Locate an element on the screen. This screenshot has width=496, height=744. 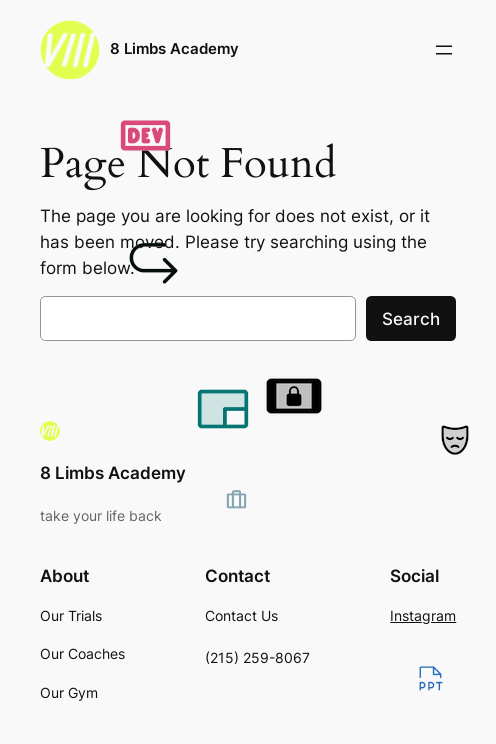
redo last action is located at coordinates (153, 261).